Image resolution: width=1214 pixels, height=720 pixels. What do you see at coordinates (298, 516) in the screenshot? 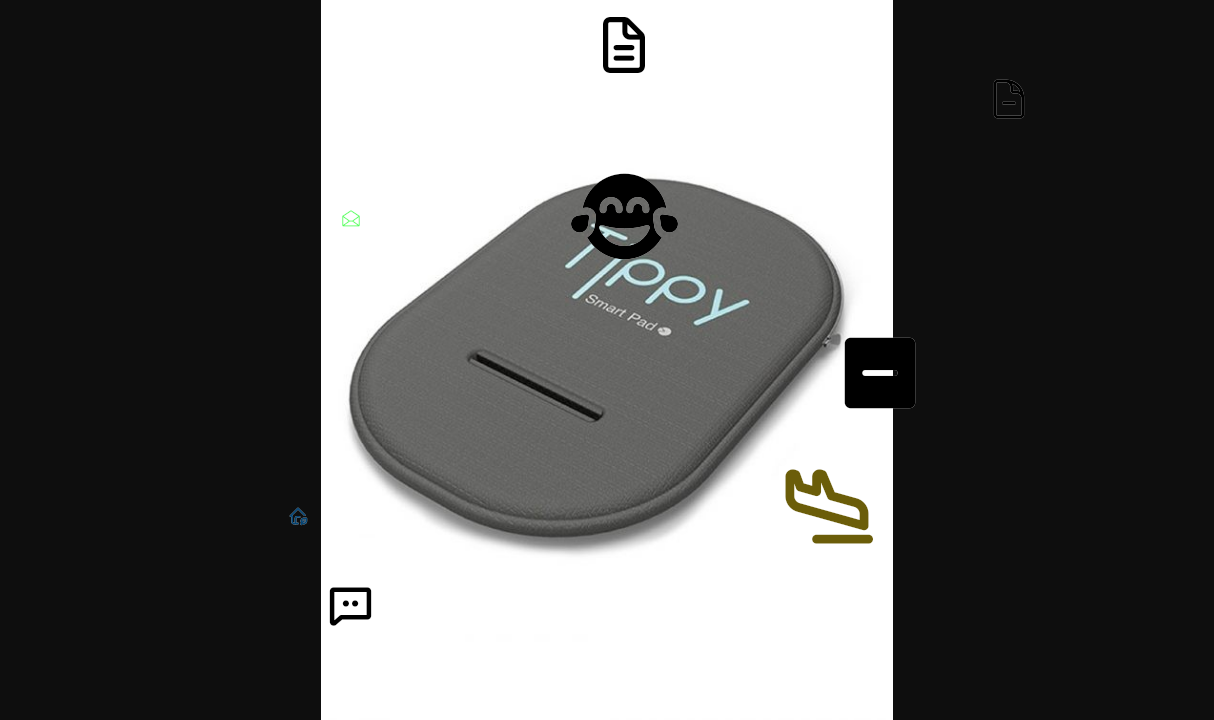
I see `view eco-friendly home settings` at bounding box center [298, 516].